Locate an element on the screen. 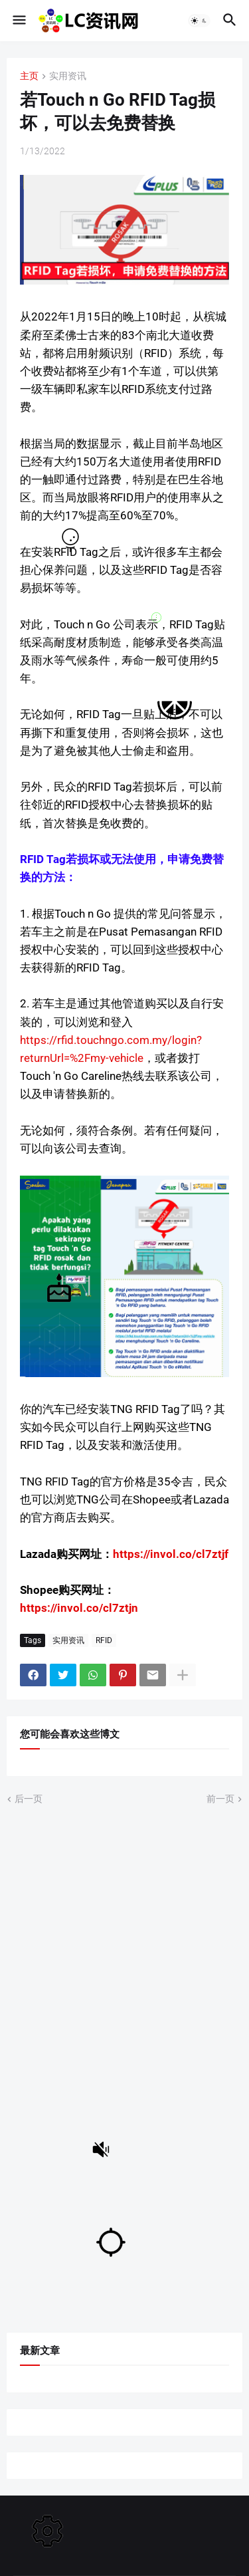 This screenshot has height=2576, width=249. indicates citrus or fruit-related content is located at coordinates (175, 708).